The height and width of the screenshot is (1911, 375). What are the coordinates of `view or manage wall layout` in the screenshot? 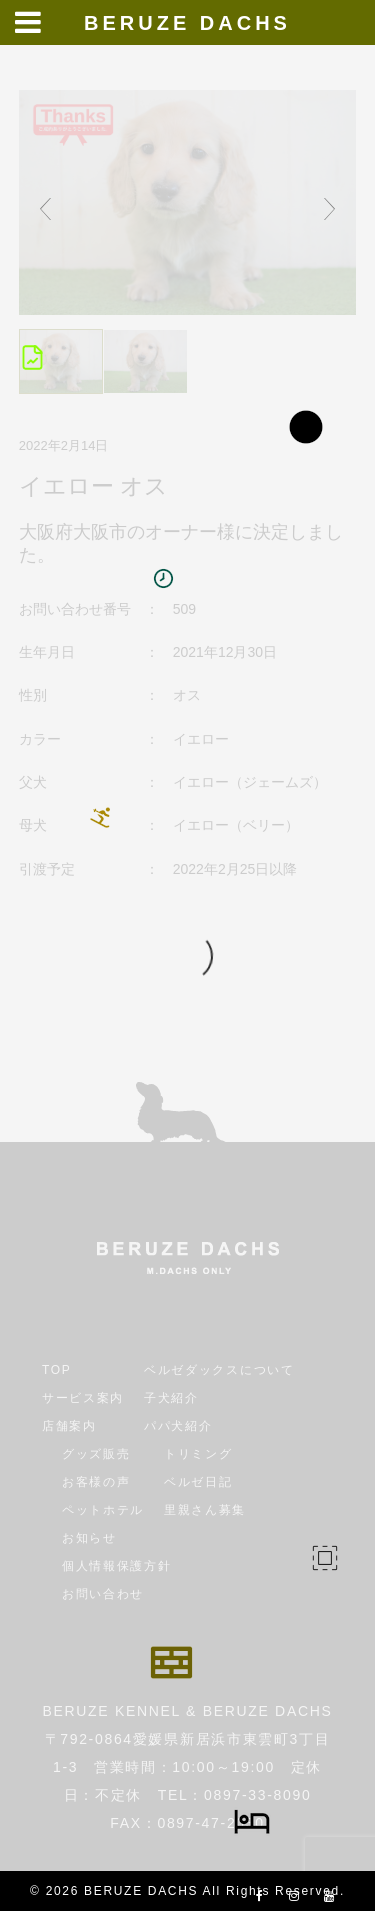 It's located at (171, 1662).